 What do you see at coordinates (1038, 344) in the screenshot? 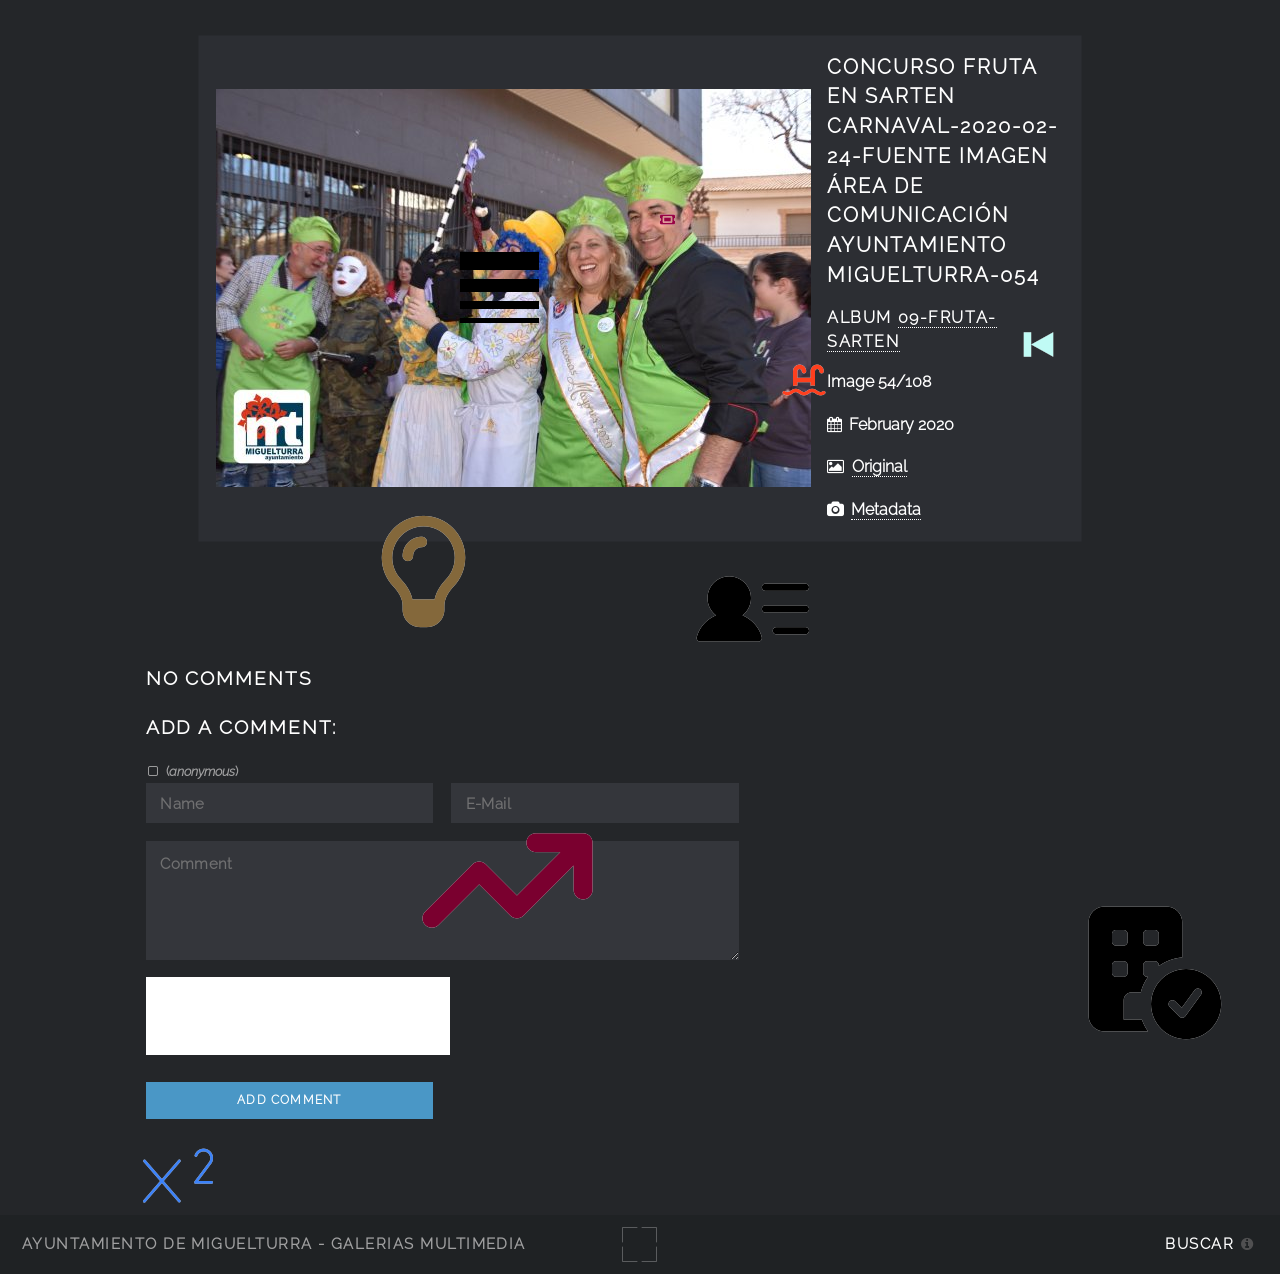
I see `skip to previous track` at bounding box center [1038, 344].